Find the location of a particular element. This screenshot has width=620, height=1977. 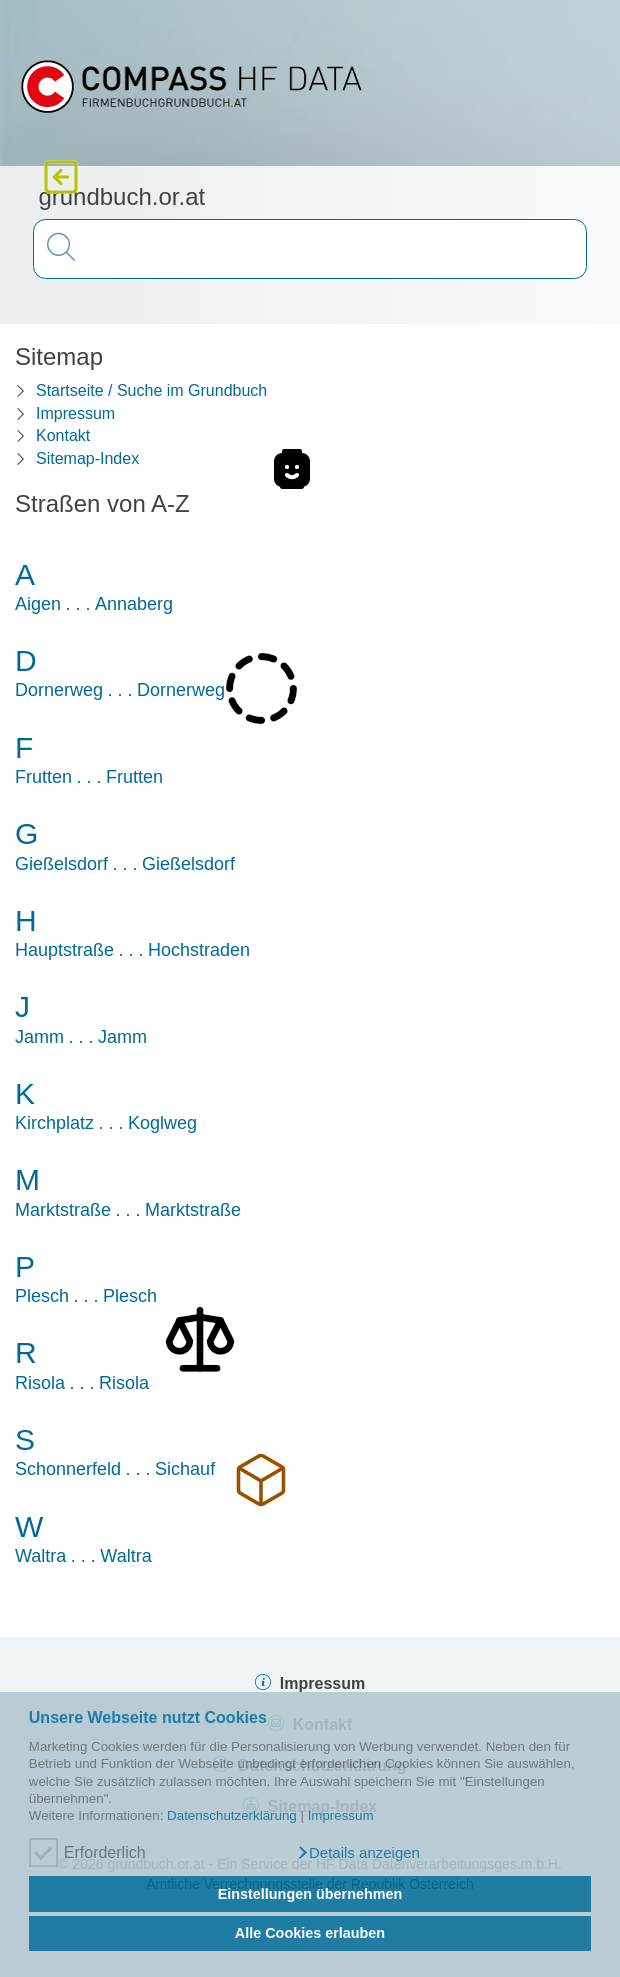

go back to the previous screen is located at coordinates (61, 177).